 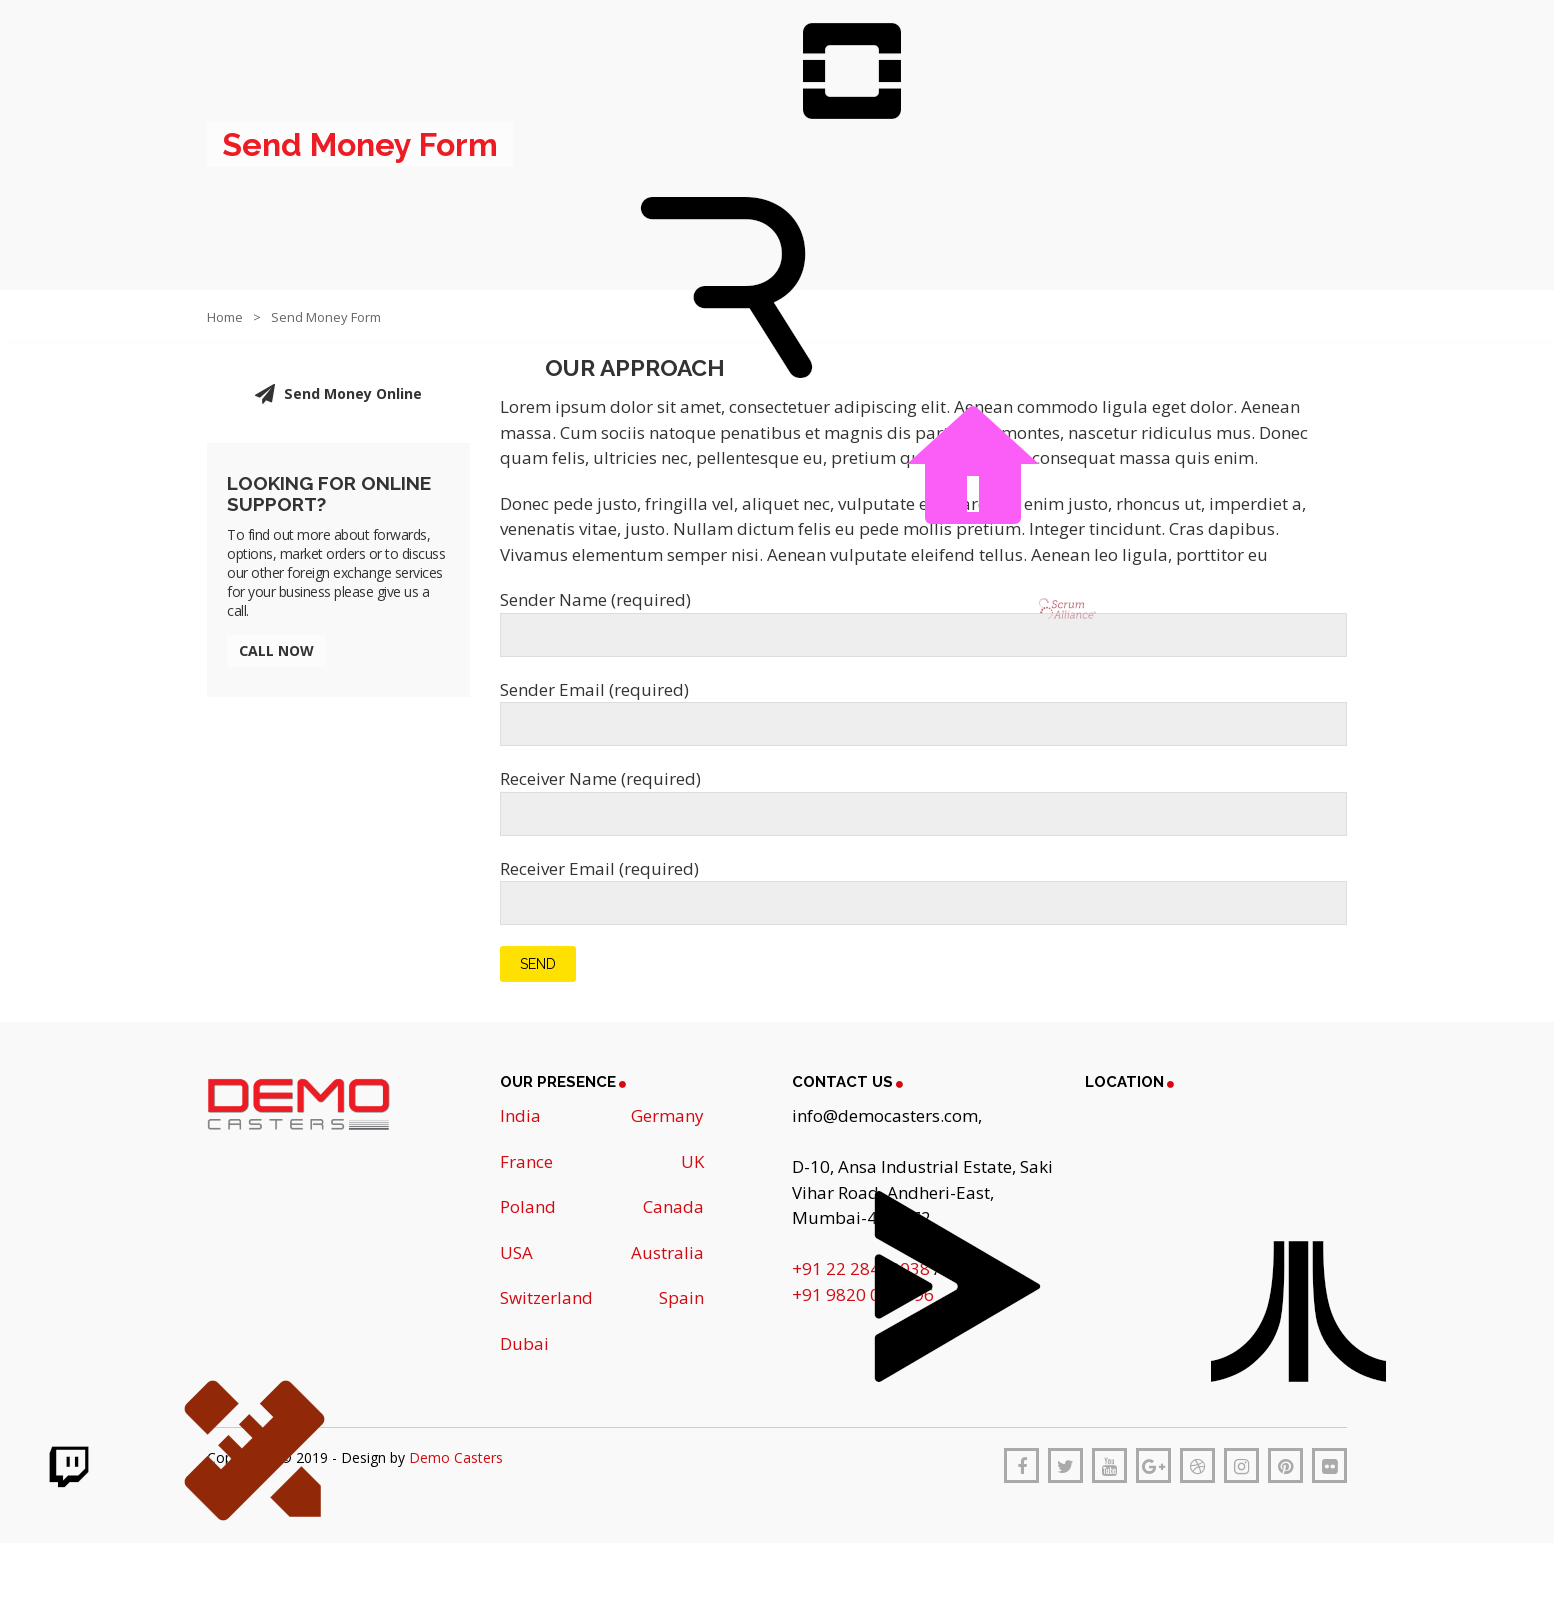 What do you see at coordinates (69, 1466) in the screenshot?
I see `open the Twitch app` at bounding box center [69, 1466].